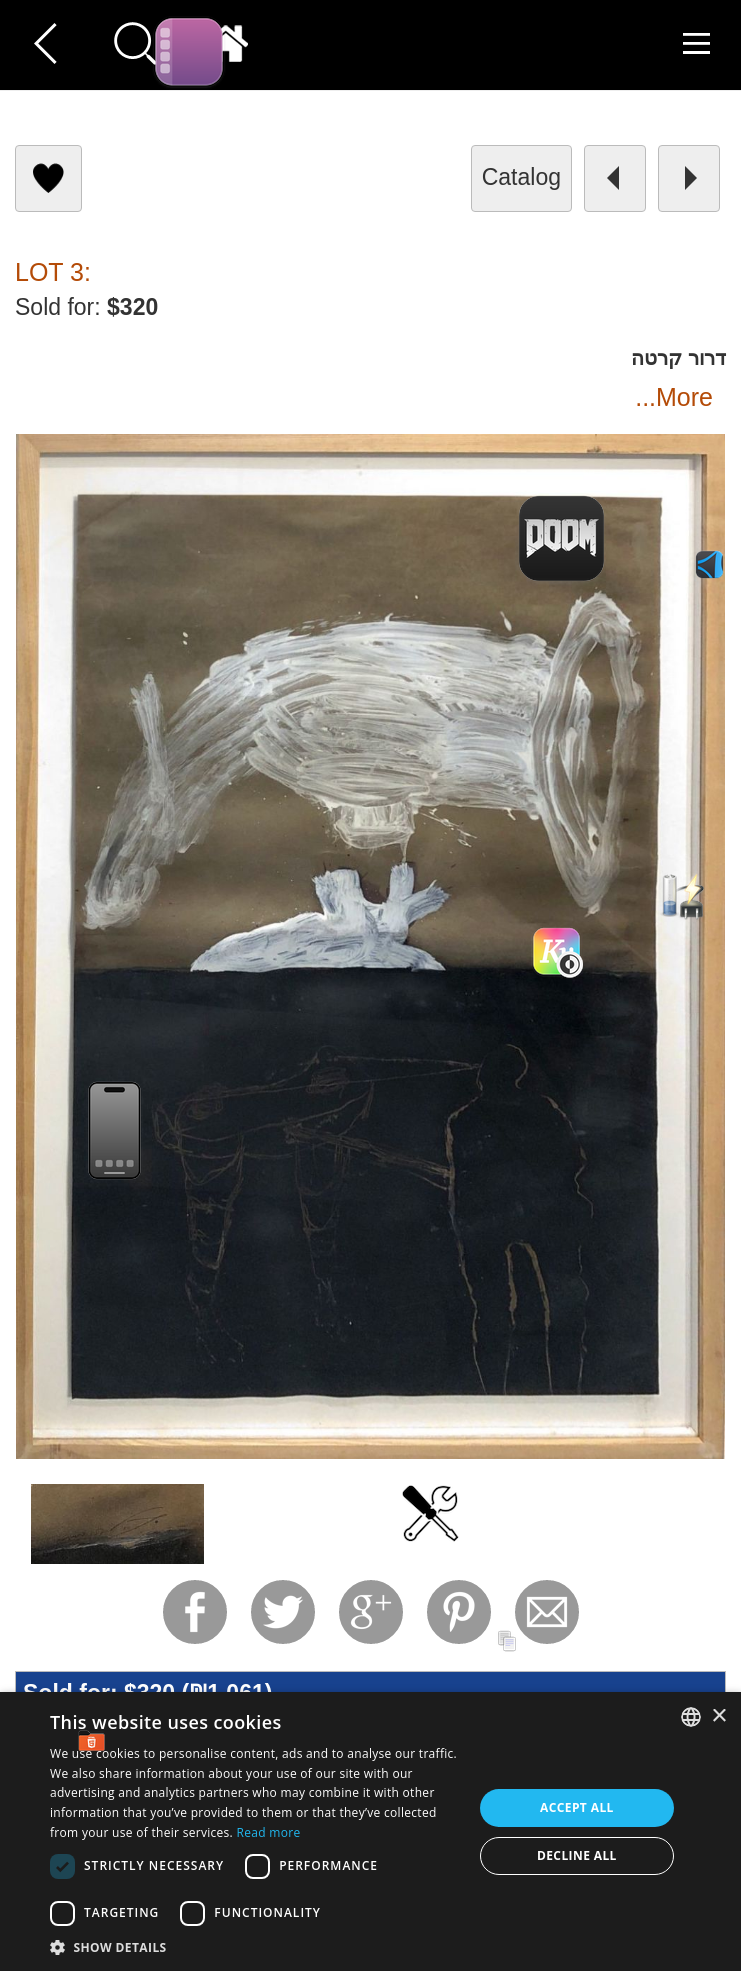  What do you see at coordinates (709, 564) in the screenshot?
I see `open Adobe Acrobat Reader` at bounding box center [709, 564].